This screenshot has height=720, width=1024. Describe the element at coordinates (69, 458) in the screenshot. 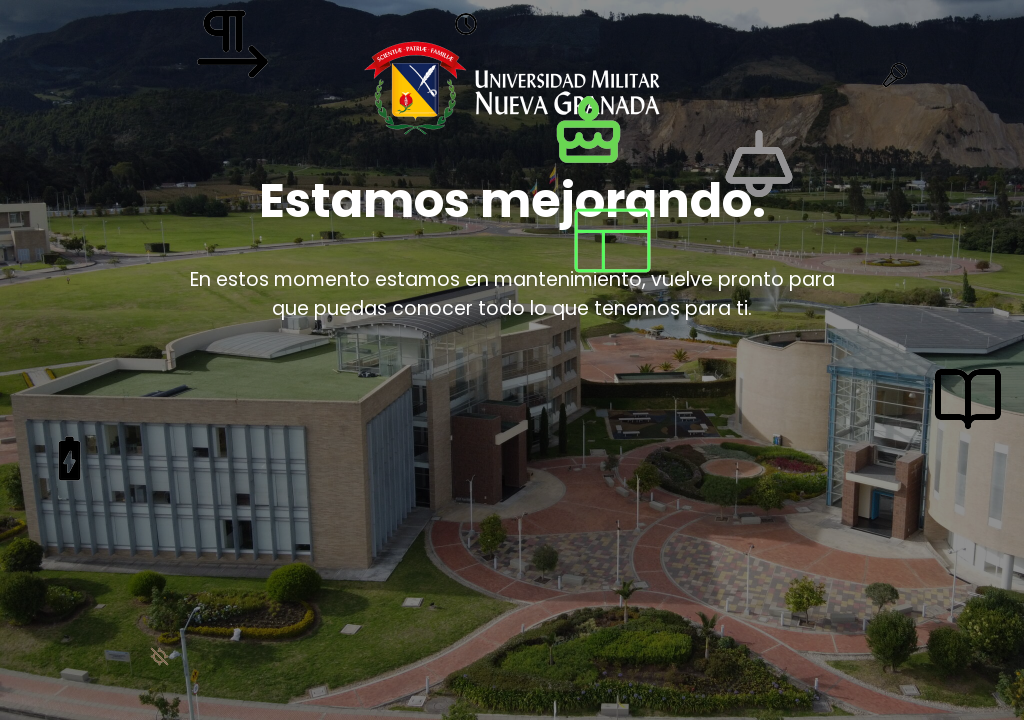

I see `indicates battery is fully charged while connected to power` at that location.